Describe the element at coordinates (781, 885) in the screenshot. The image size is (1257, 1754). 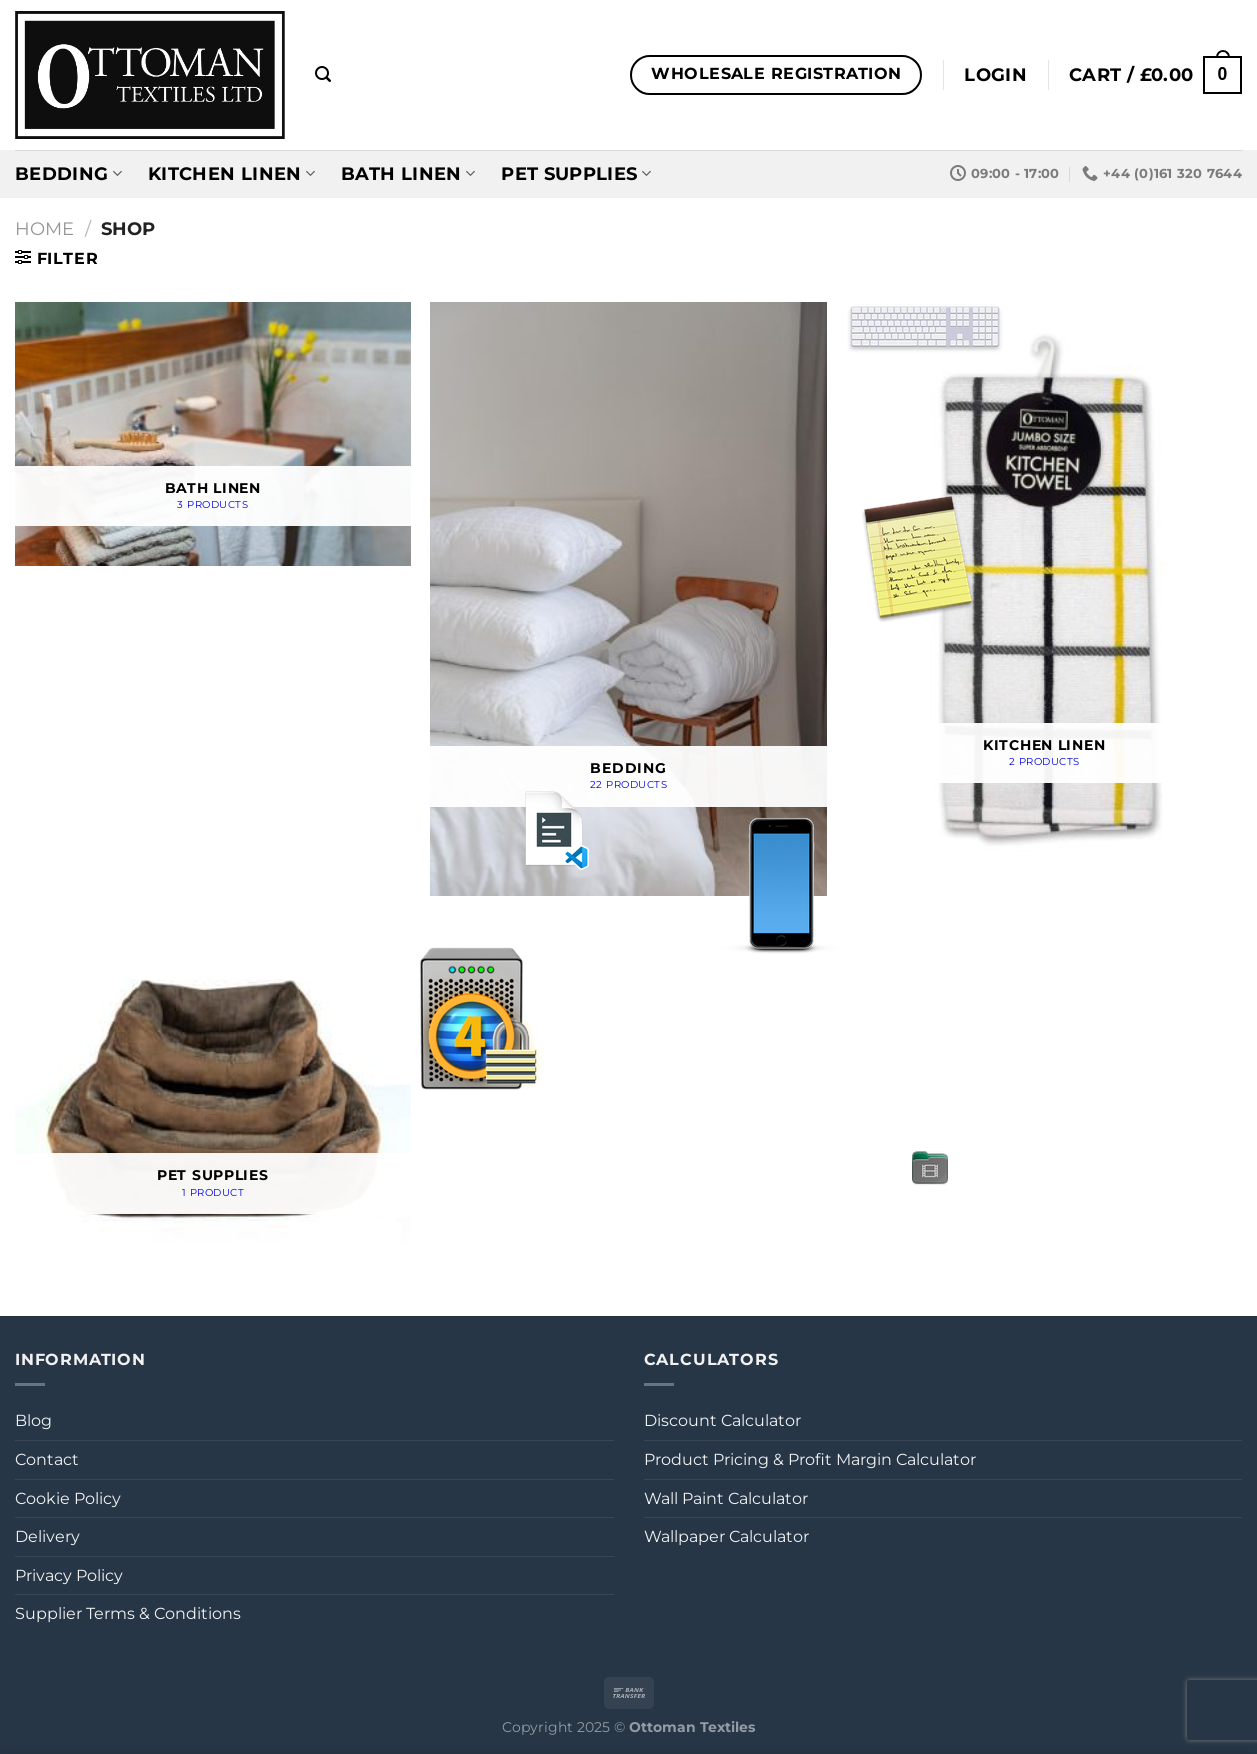
I see `iPhone SE 2 device connected to your mac` at that location.